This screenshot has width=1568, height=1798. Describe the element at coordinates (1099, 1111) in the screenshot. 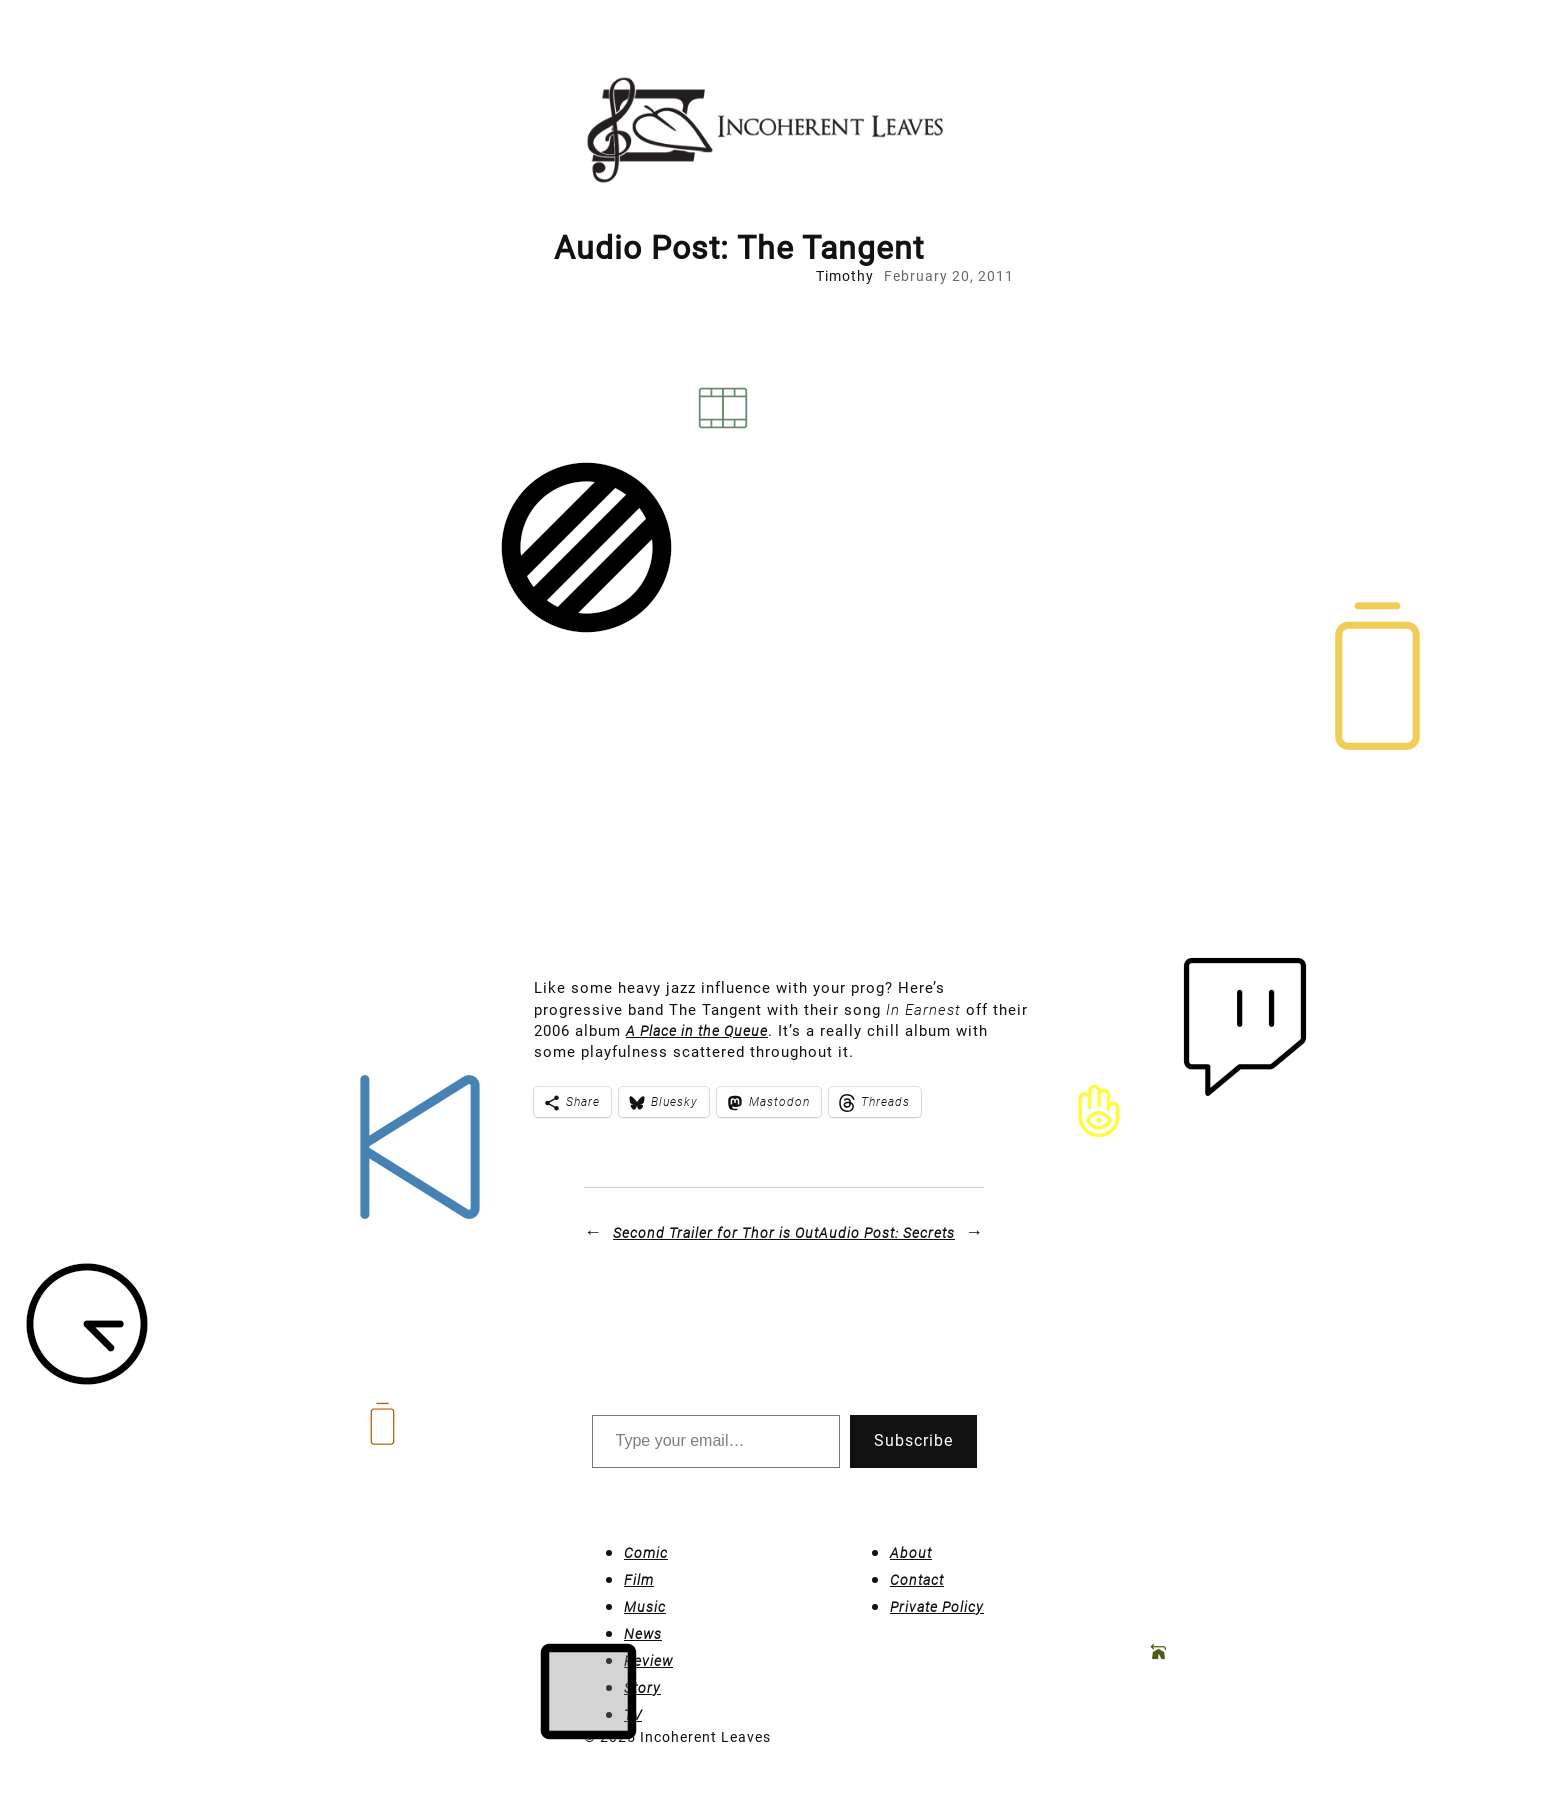

I see `access hand tracking or gesture recognition settings` at that location.